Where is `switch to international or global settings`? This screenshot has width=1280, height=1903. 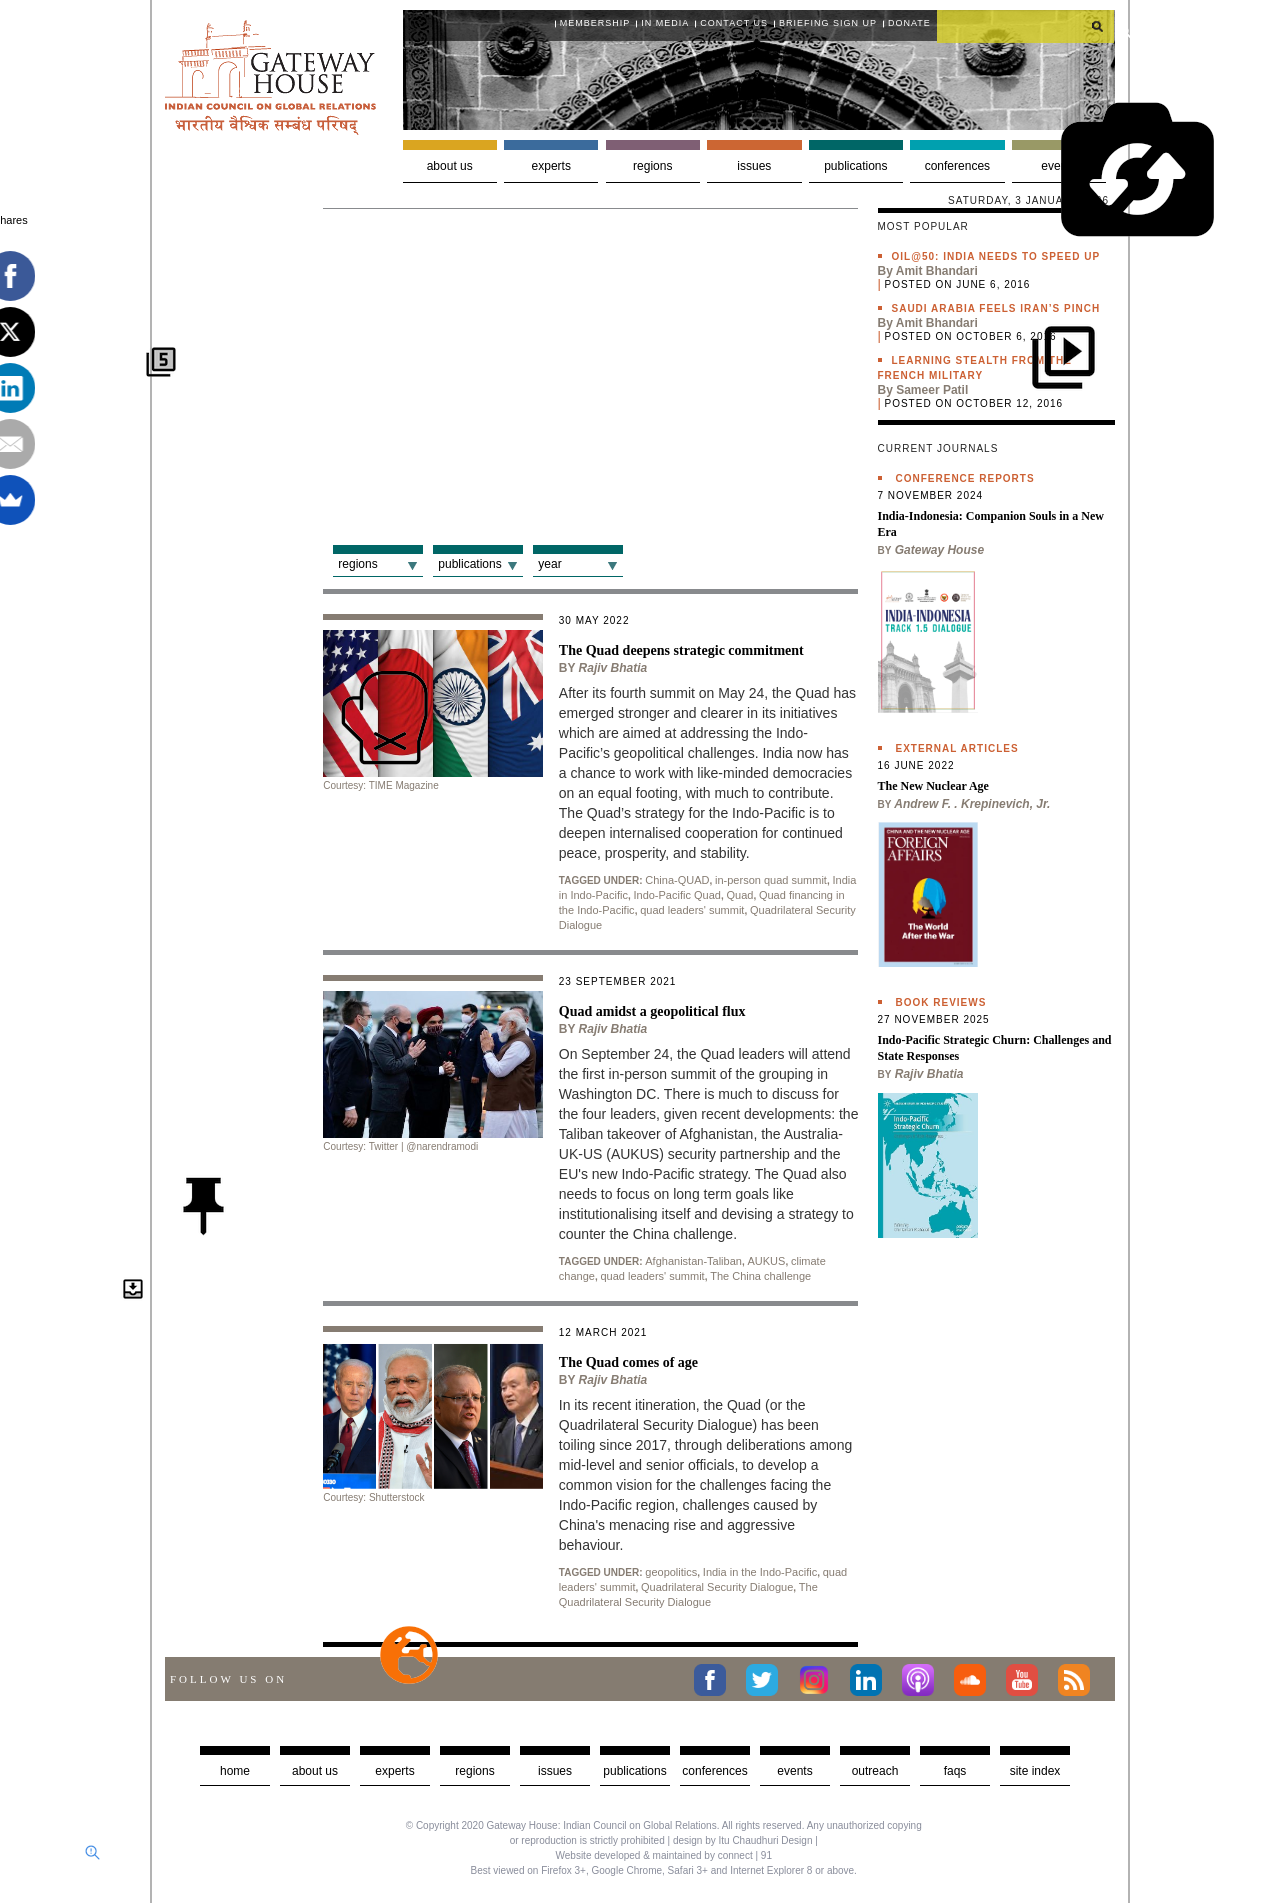 switch to international or global settings is located at coordinates (409, 1655).